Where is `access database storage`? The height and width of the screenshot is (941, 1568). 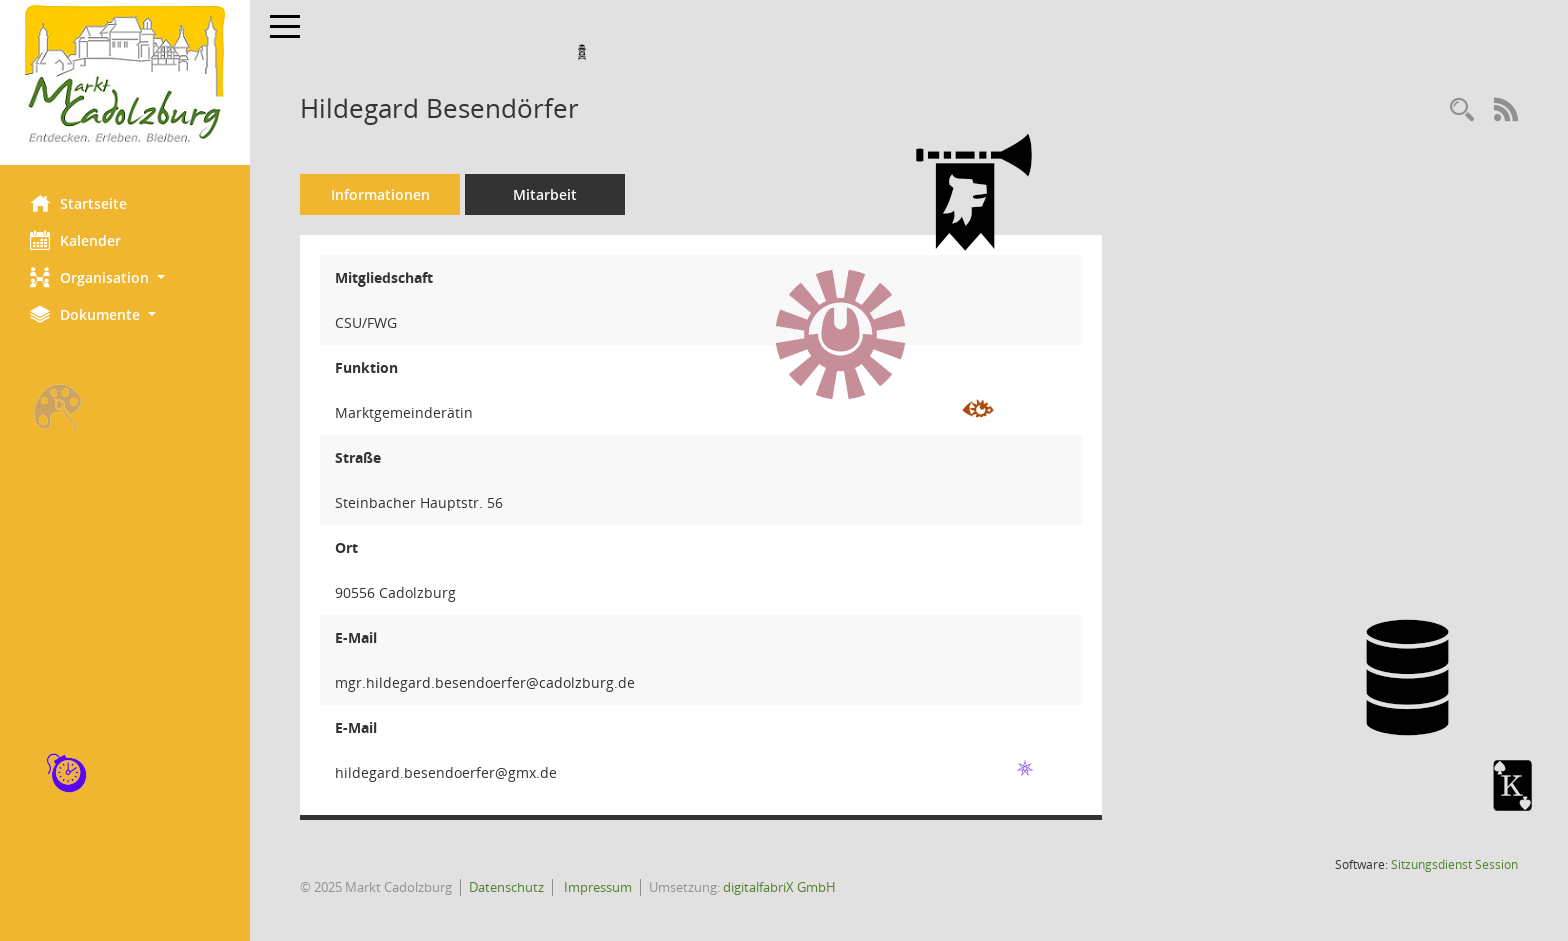
access database storage is located at coordinates (1407, 677).